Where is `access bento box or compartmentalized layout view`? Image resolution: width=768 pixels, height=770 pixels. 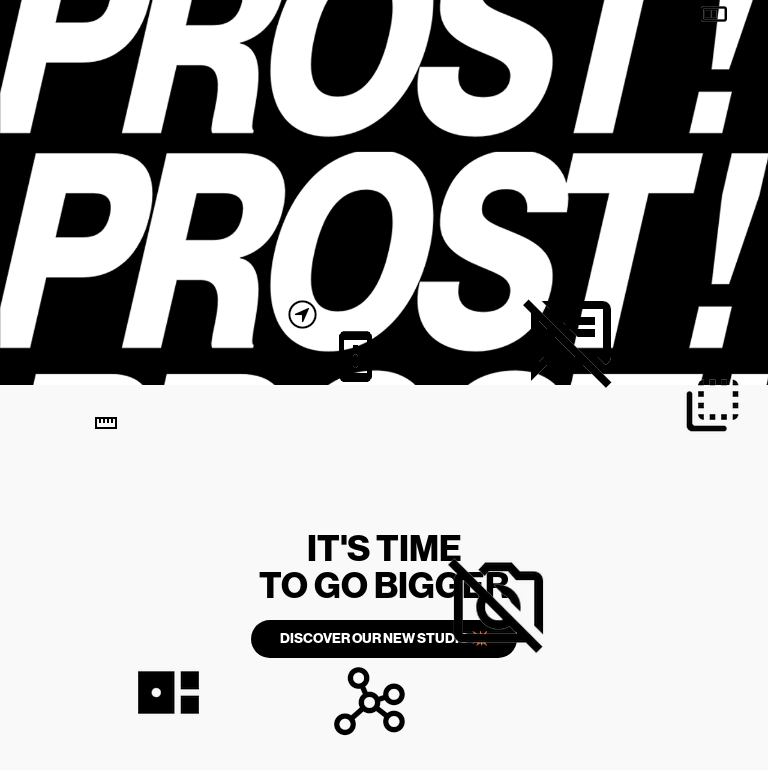
access bento box or compartmentalized layout view is located at coordinates (168, 692).